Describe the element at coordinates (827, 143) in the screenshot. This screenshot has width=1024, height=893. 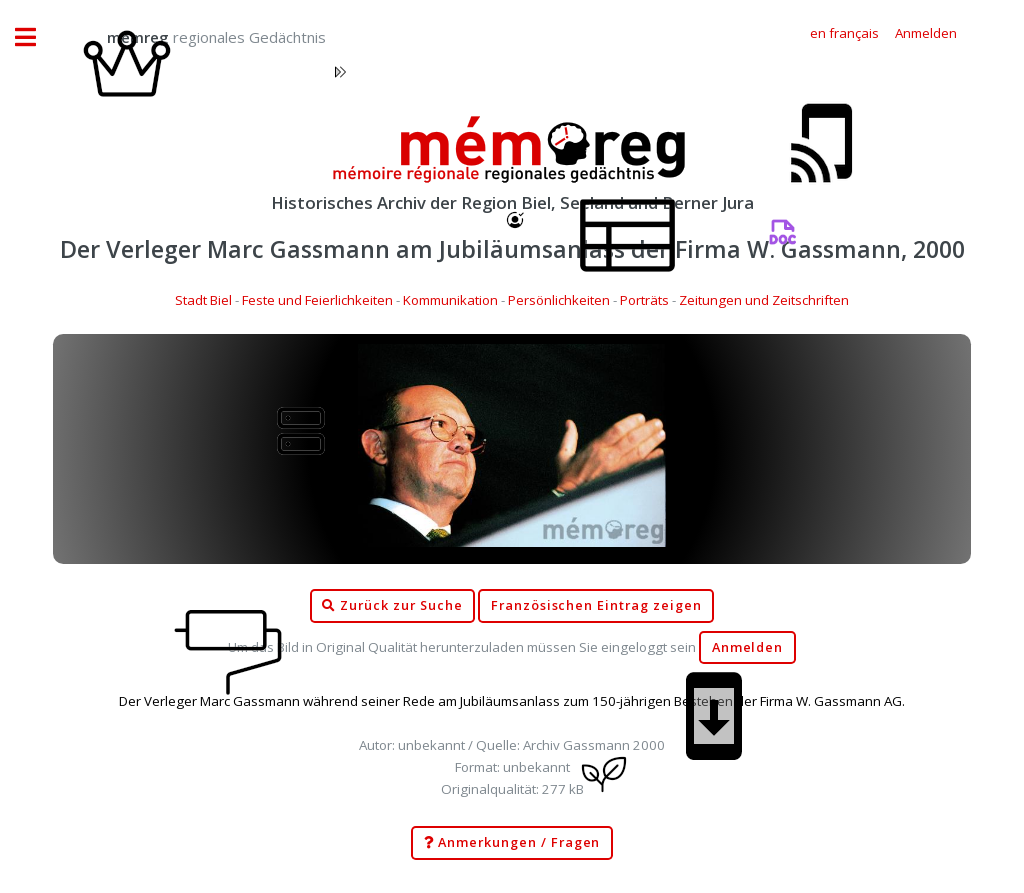
I see `tap to connect to a nearby device` at that location.